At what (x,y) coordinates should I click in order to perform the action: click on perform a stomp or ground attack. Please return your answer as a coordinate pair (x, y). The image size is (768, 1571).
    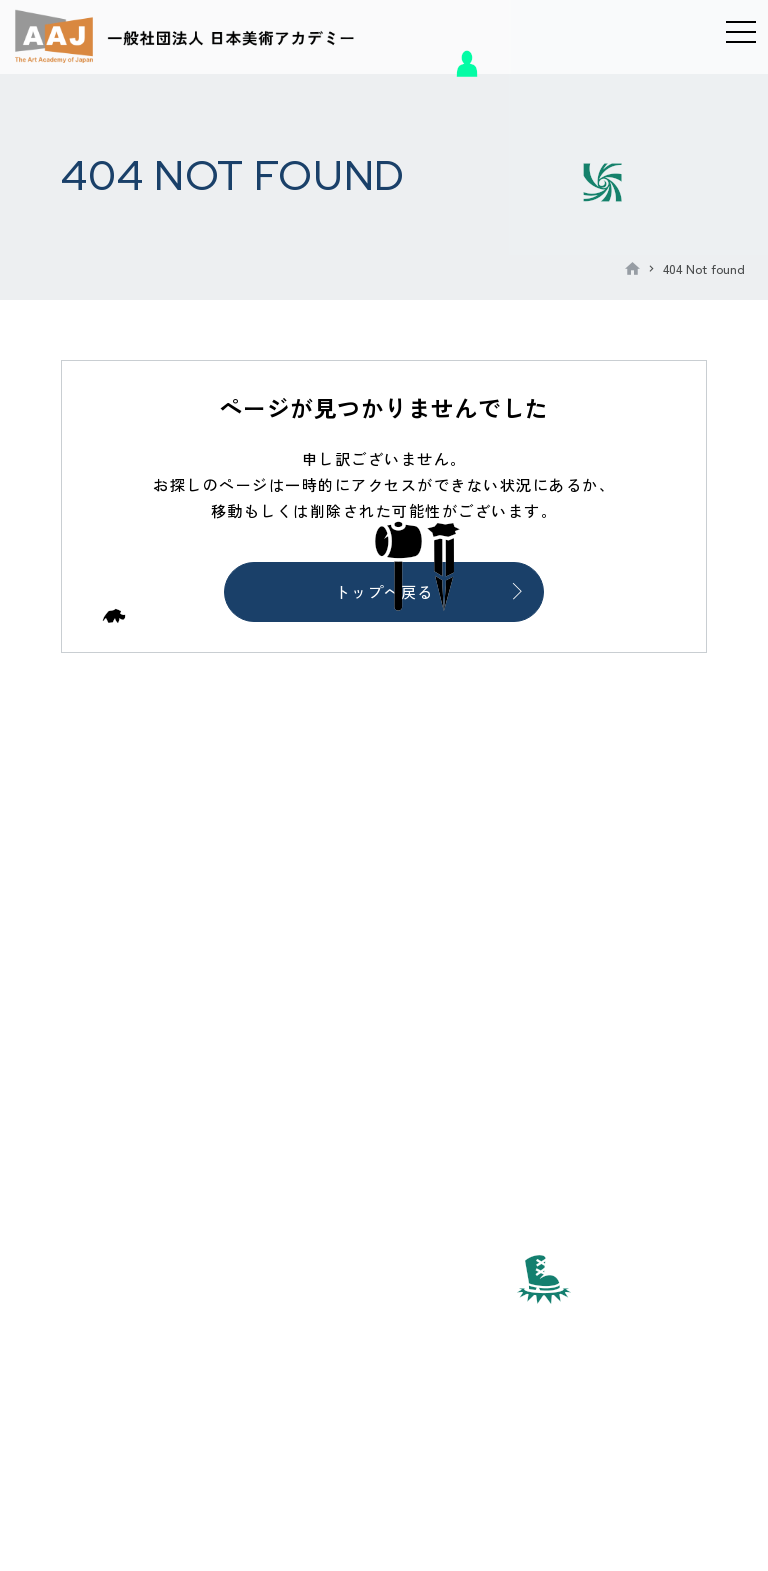
    Looking at the image, I should click on (544, 1280).